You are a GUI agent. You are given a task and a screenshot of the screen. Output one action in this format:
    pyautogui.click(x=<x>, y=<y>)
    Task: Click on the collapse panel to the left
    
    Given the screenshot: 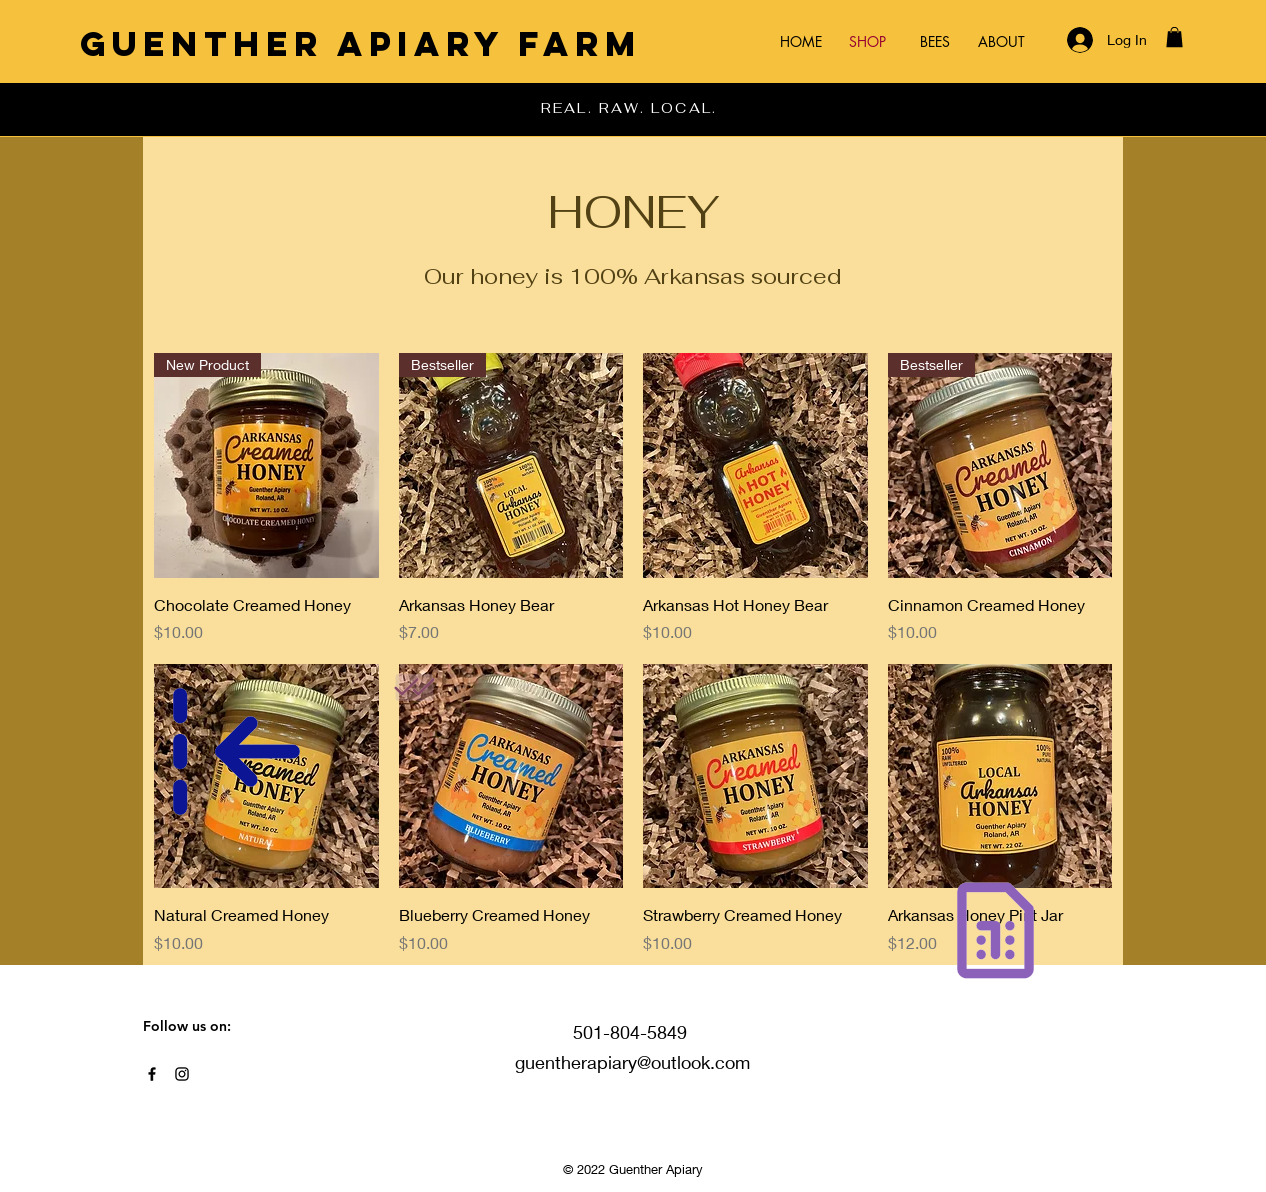 What is the action you would take?
    pyautogui.click(x=236, y=751)
    